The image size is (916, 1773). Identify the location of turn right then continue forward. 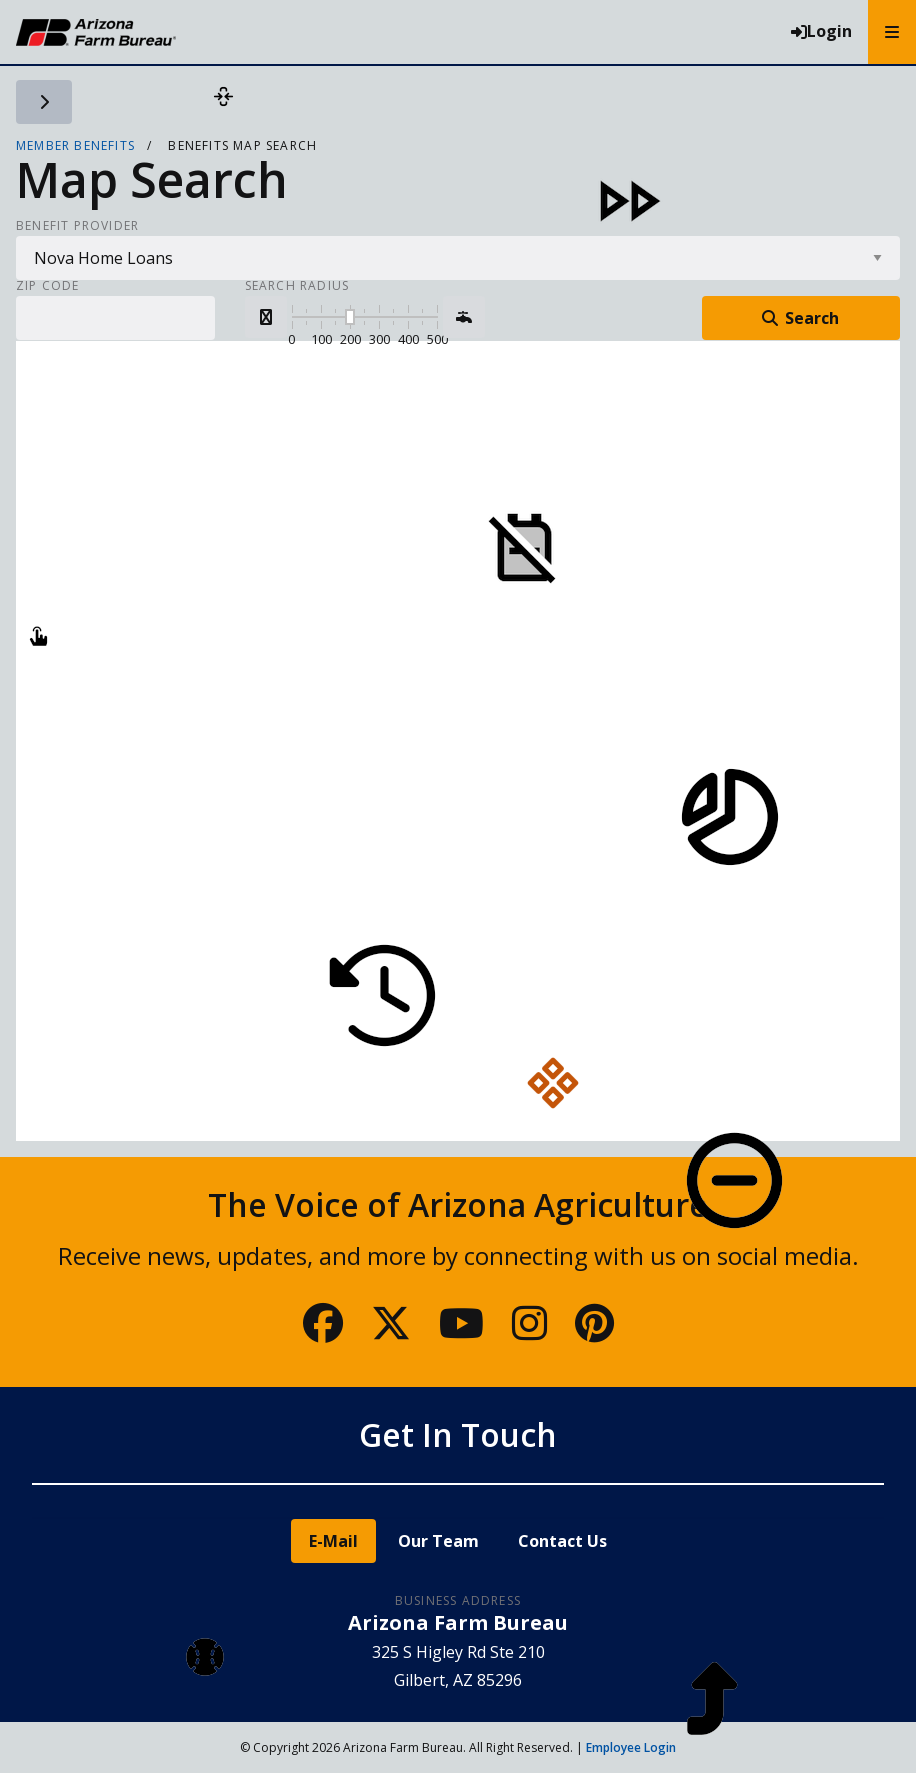
(714, 1698).